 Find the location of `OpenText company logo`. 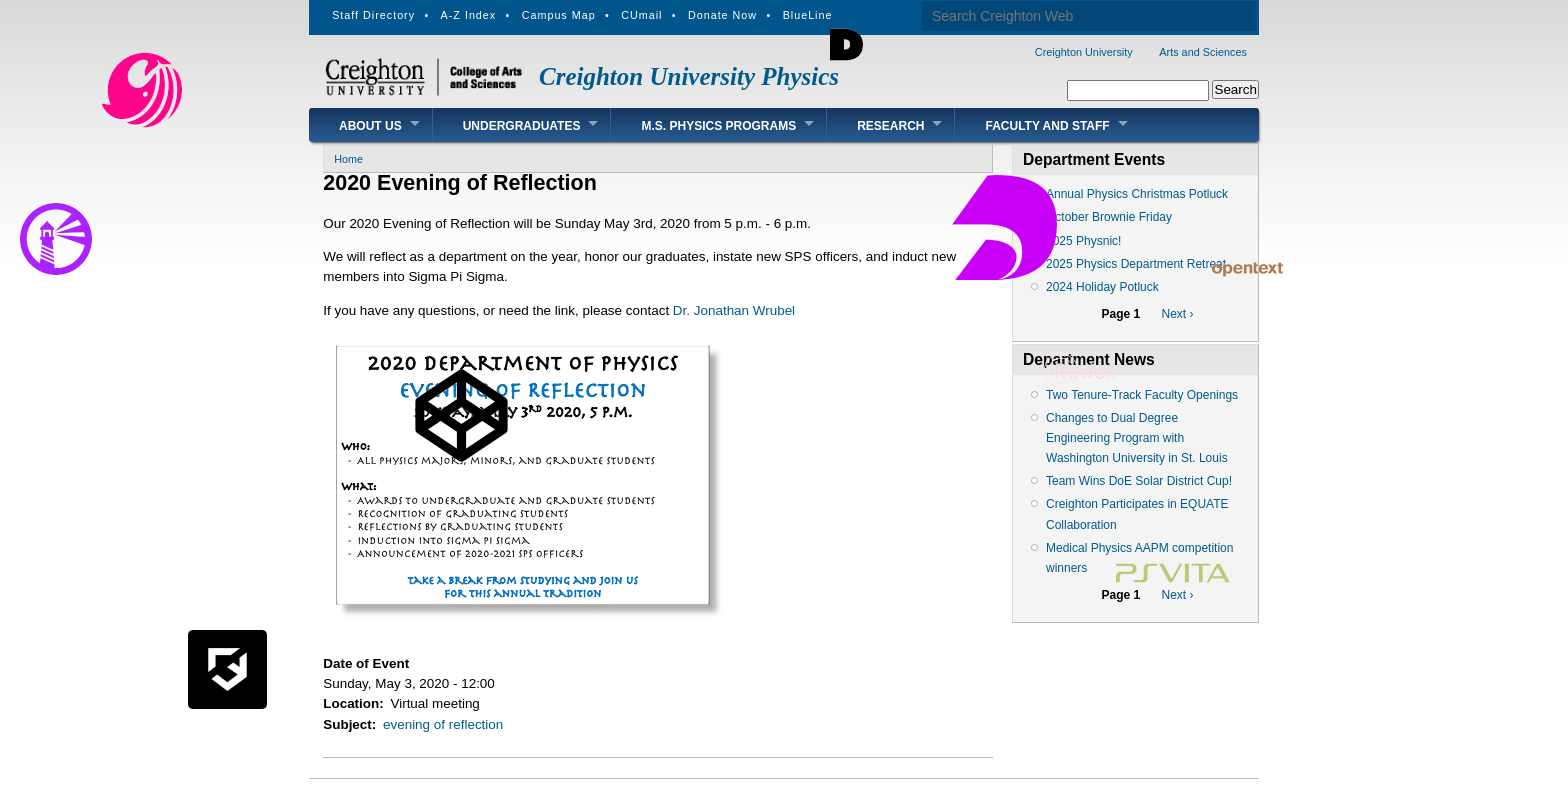

OpenText company logo is located at coordinates (1247, 269).